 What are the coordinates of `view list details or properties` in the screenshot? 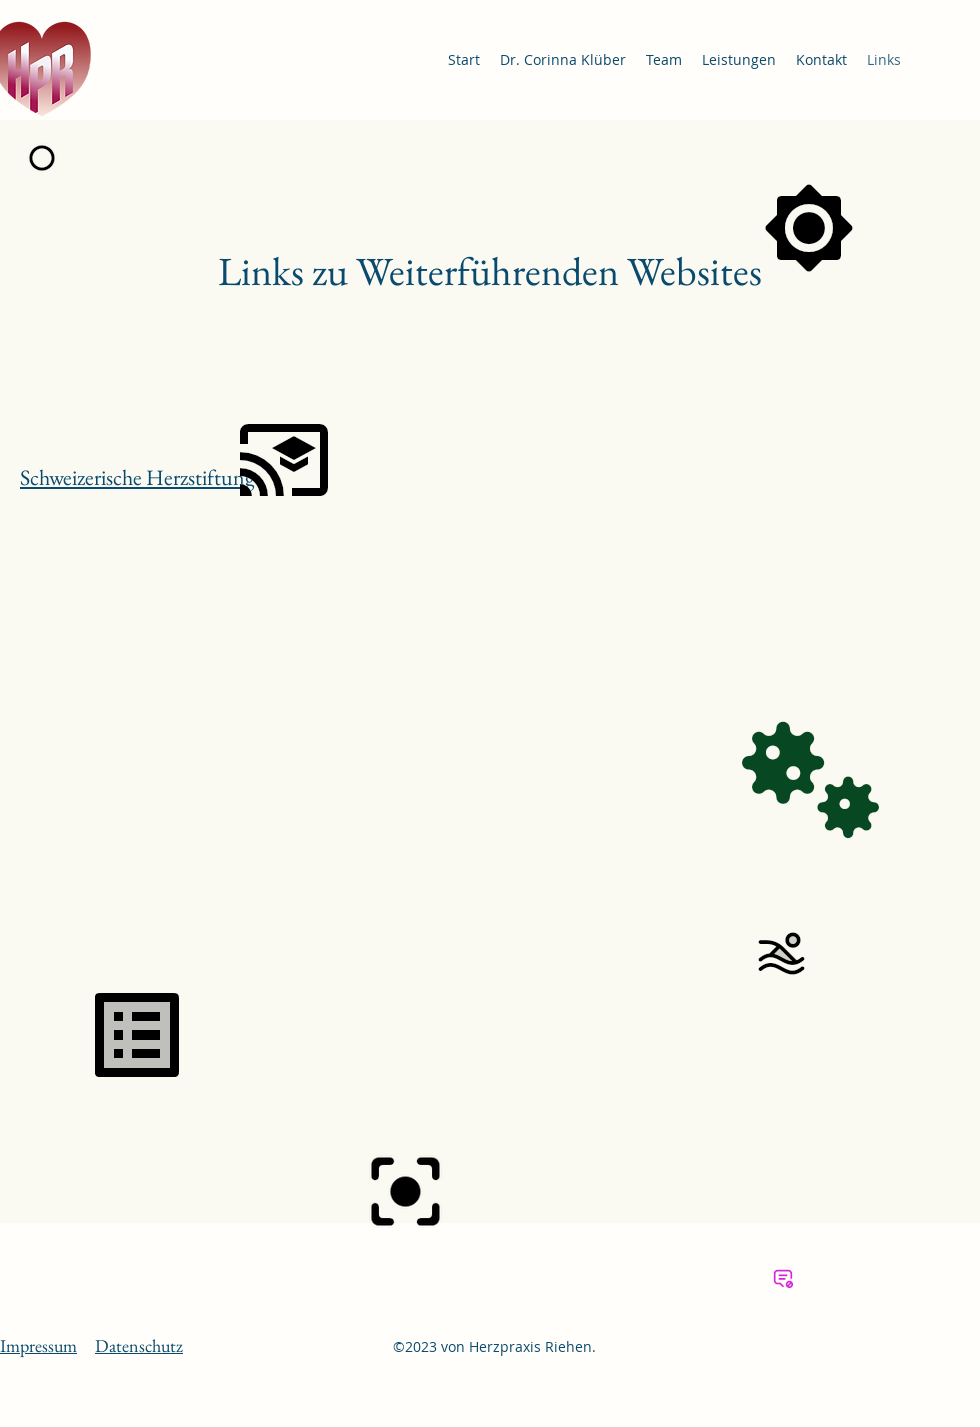 It's located at (137, 1035).